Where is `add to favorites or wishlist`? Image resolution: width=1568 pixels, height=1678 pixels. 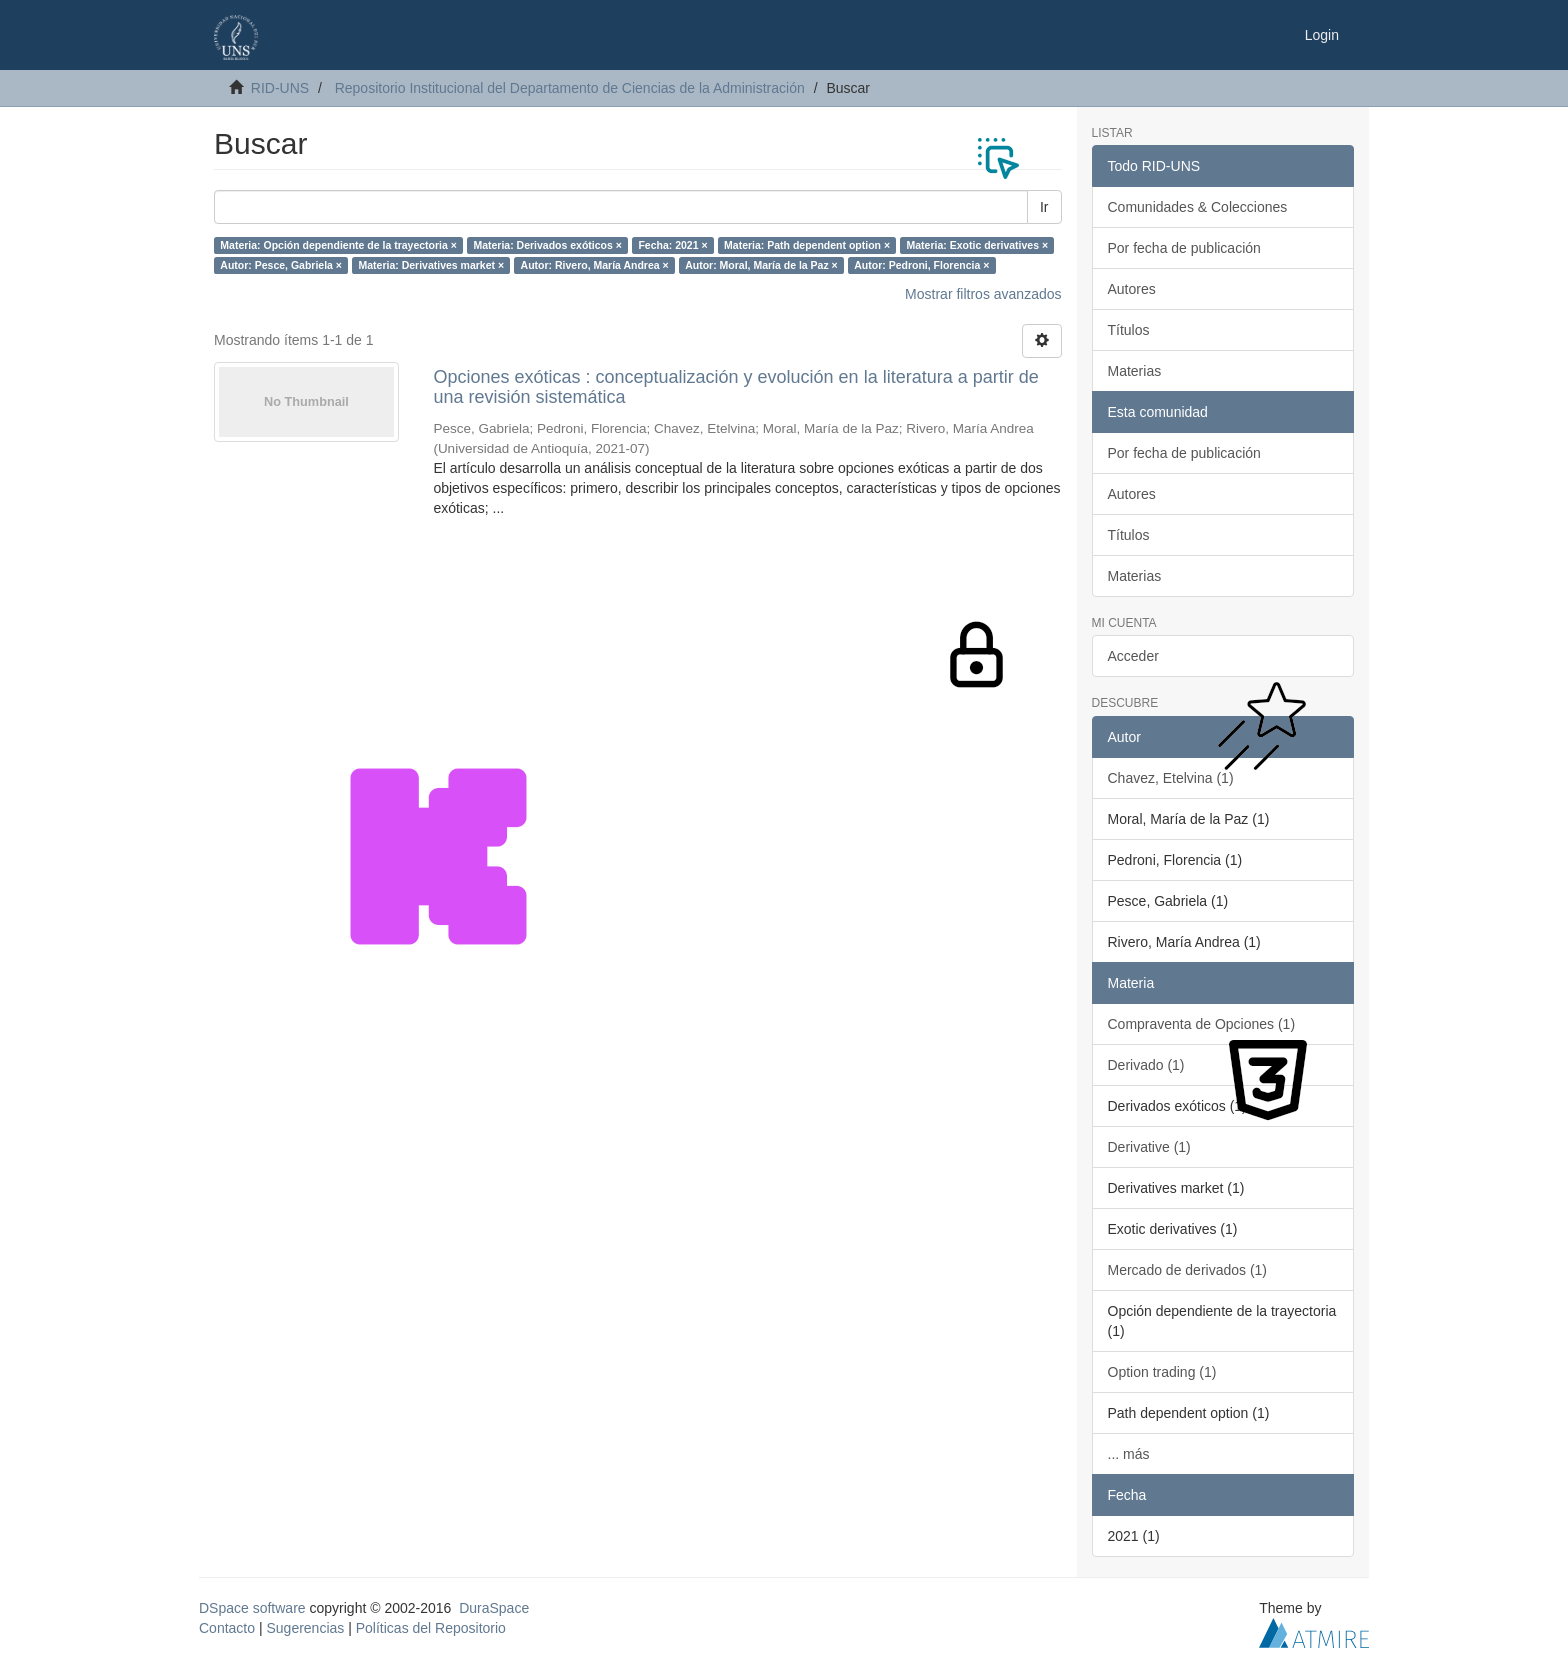 add to favorites or wishlist is located at coordinates (1262, 726).